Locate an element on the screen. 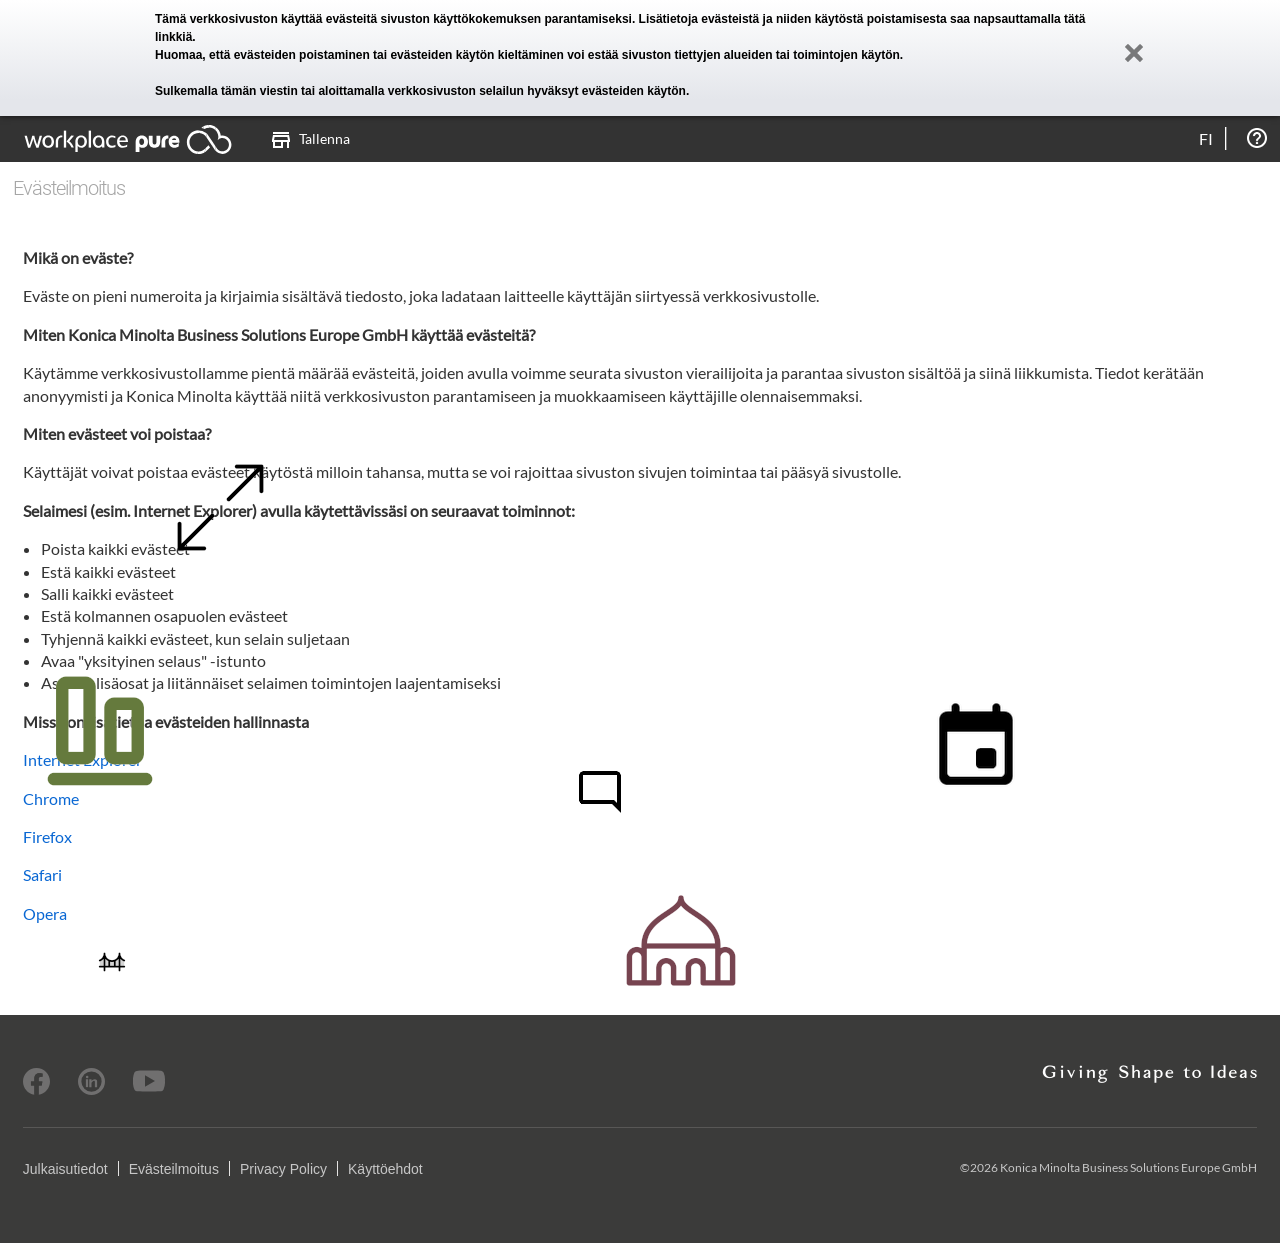 Image resolution: width=1280 pixels, height=1243 pixels. expand to full screen is located at coordinates (220, 507).